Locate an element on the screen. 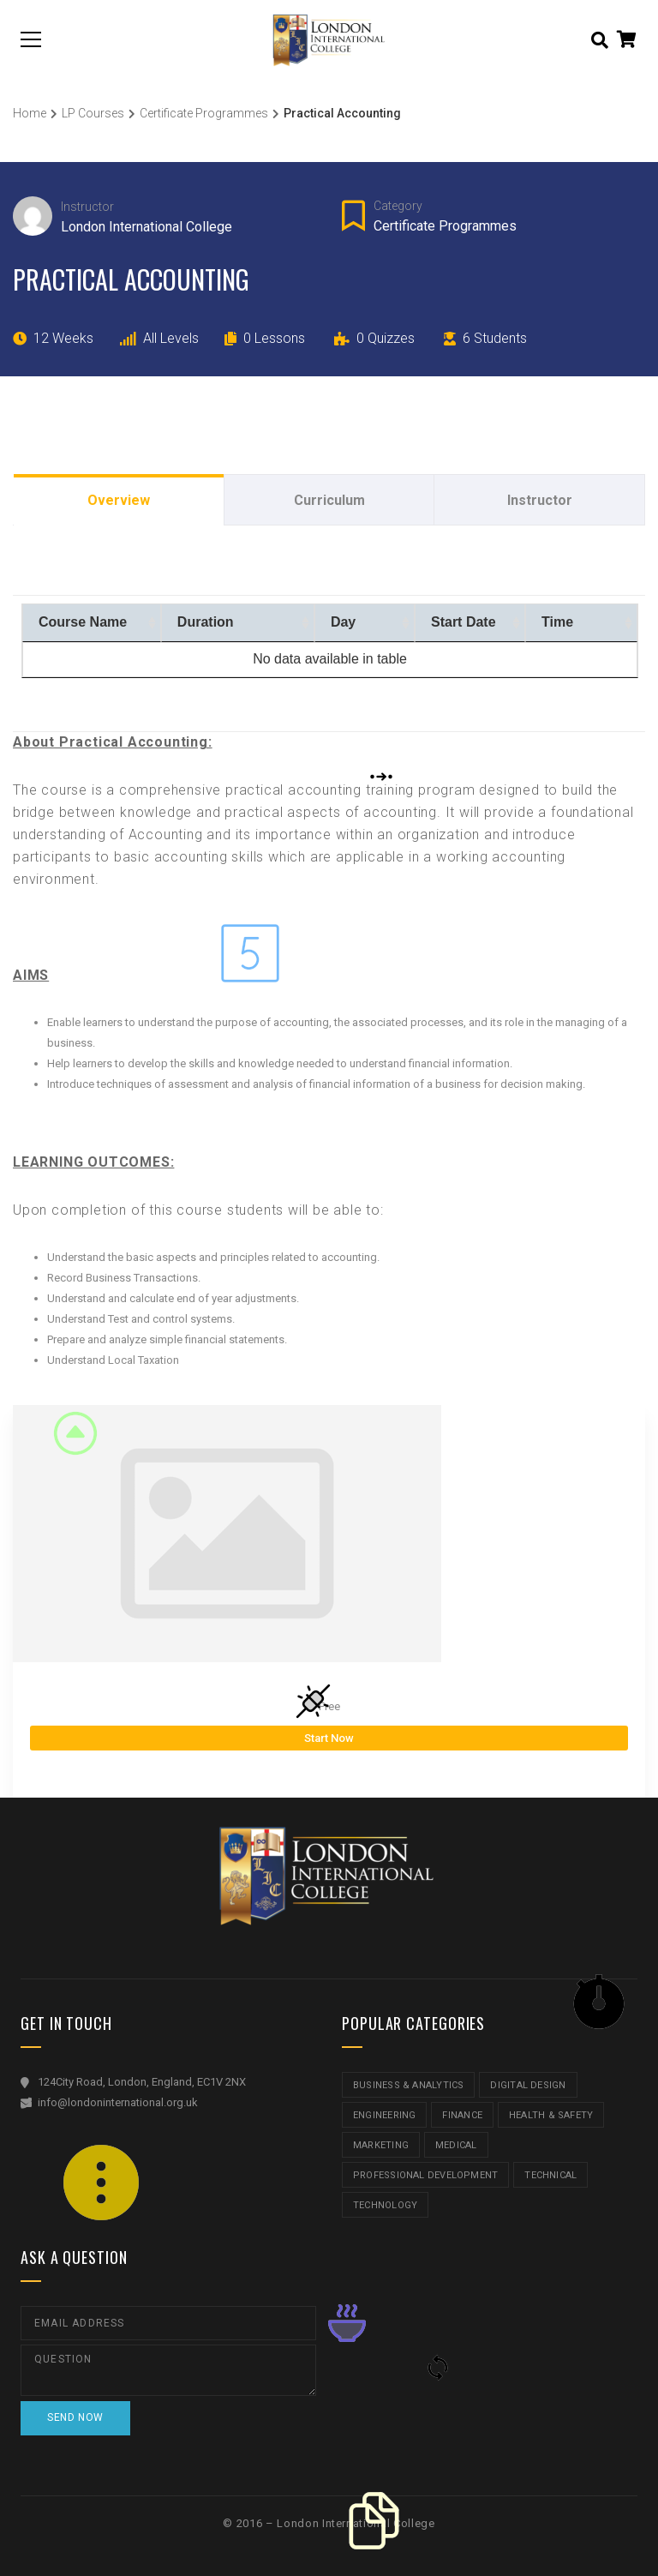 This screenshot has height=2576, width=658. select or navigate to item number five is located at coordinates (250, 953).